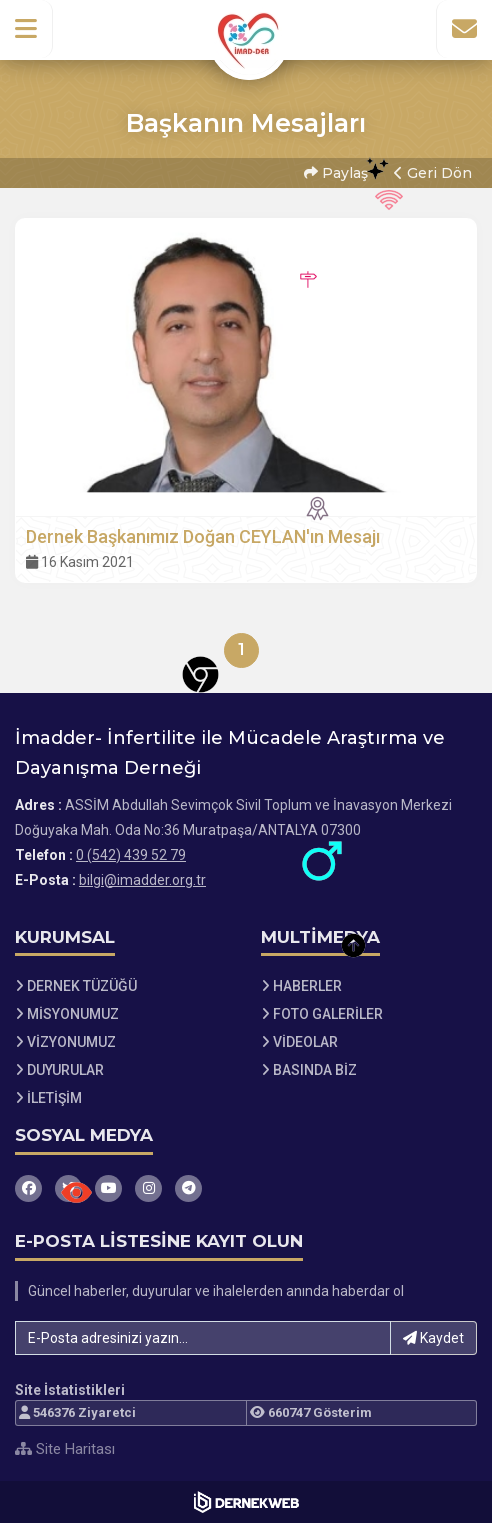  What do you see at coordinates (317, 508) in the screenshot?
I see `view achievements or awards` at bounding box center [317, 508].